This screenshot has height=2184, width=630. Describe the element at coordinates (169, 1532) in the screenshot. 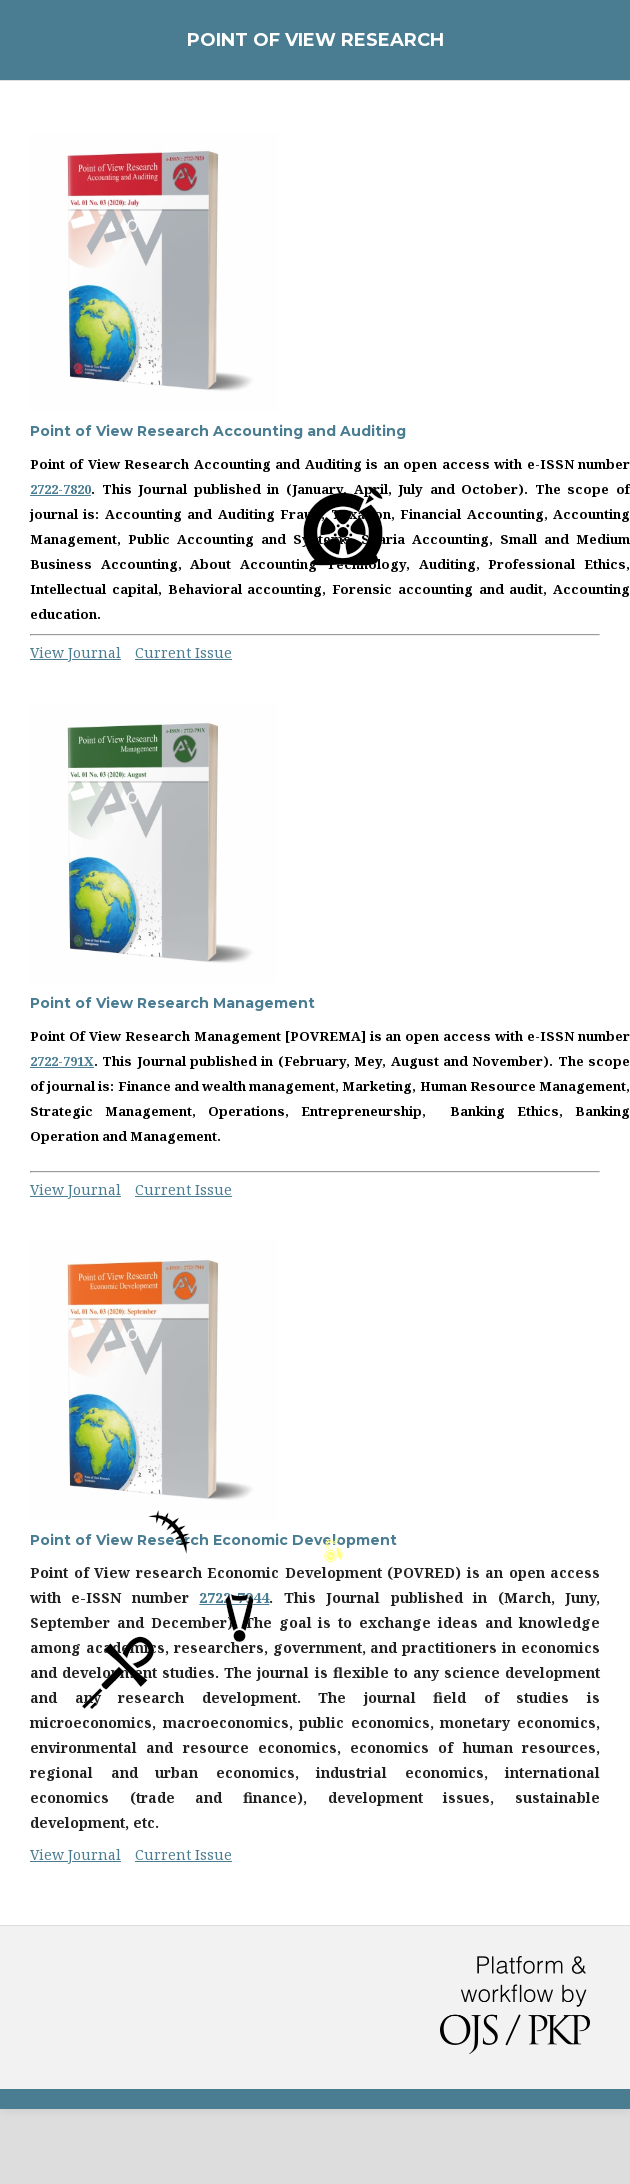

I see `indicates damage or injury status in a game` at that location.